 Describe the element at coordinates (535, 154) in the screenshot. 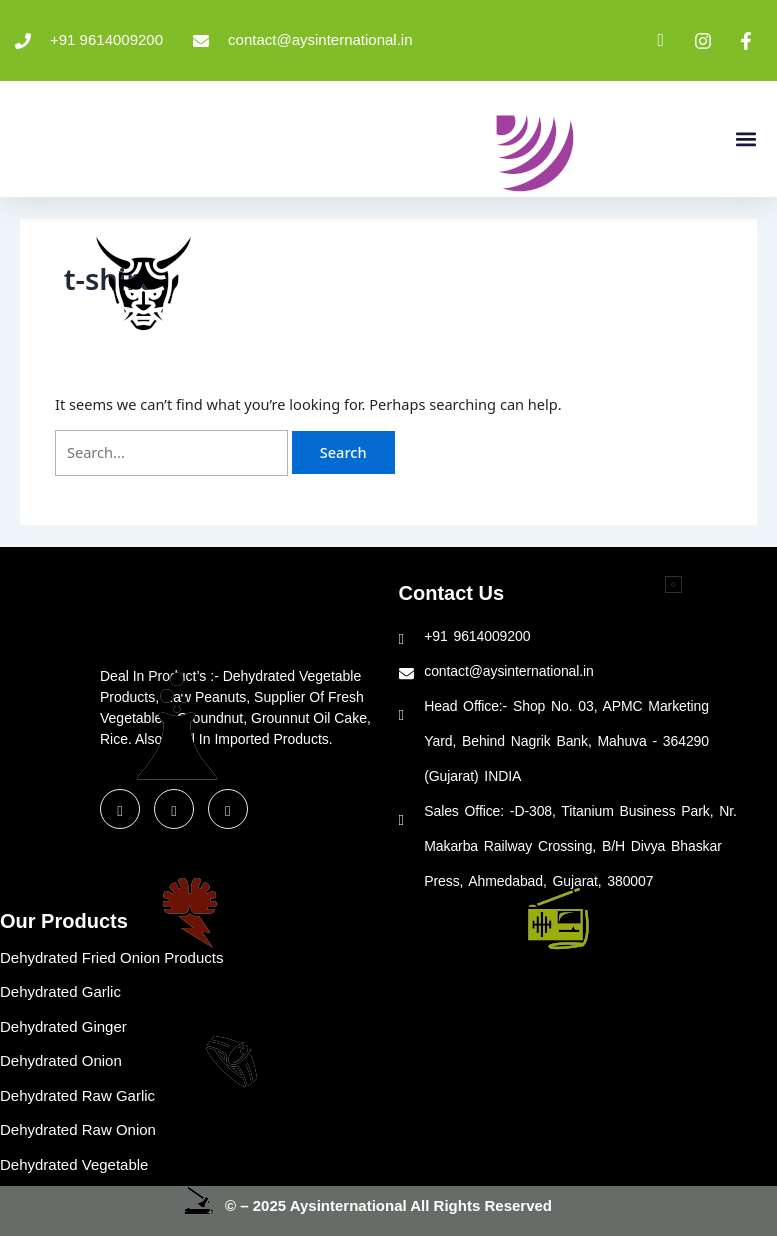

I see `subscribe to RSS feed` at that location.